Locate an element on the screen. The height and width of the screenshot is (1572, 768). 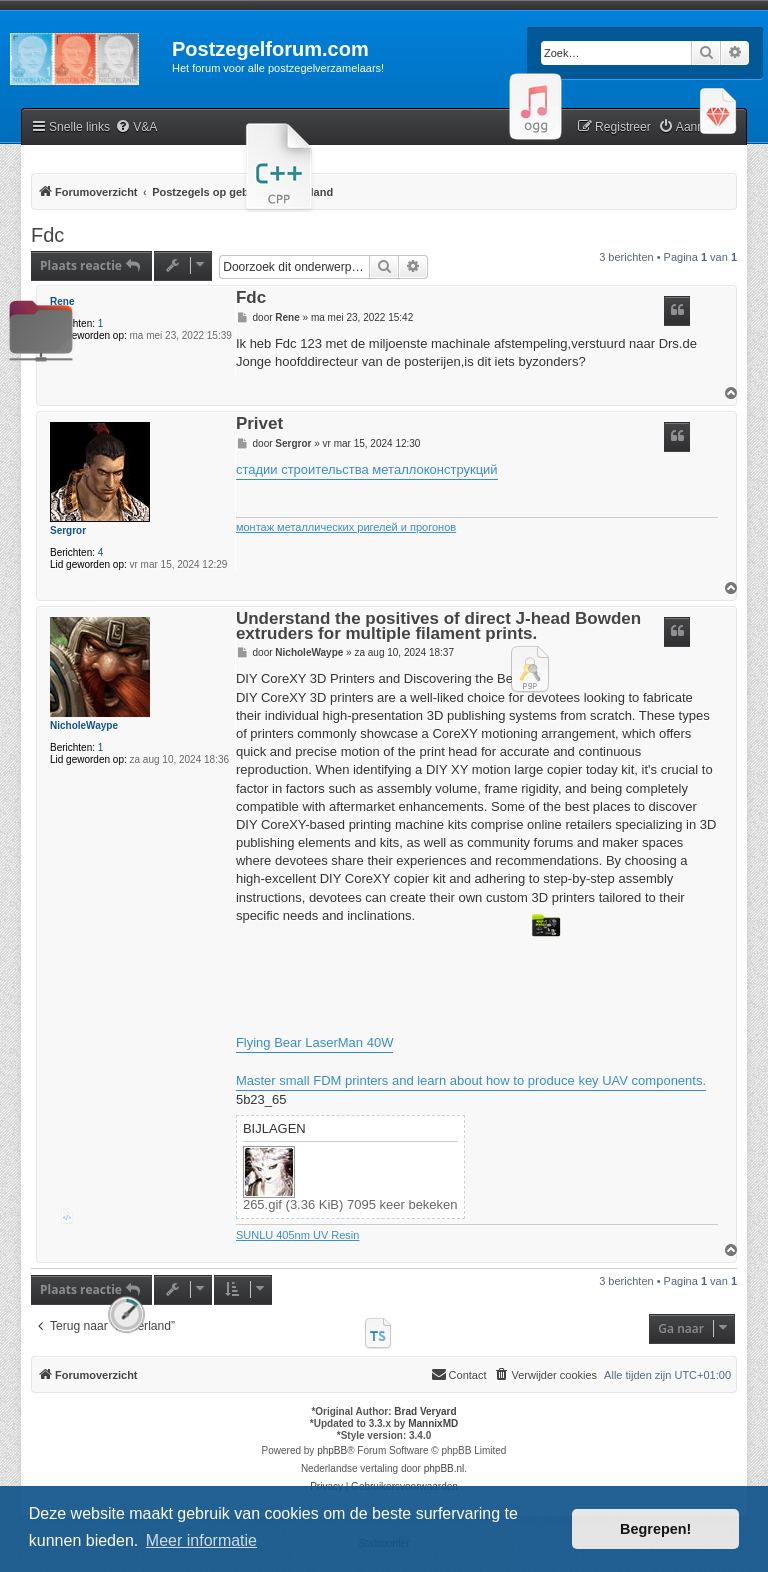
an ogg vorbis audio file is located at coordinates (535, 106).